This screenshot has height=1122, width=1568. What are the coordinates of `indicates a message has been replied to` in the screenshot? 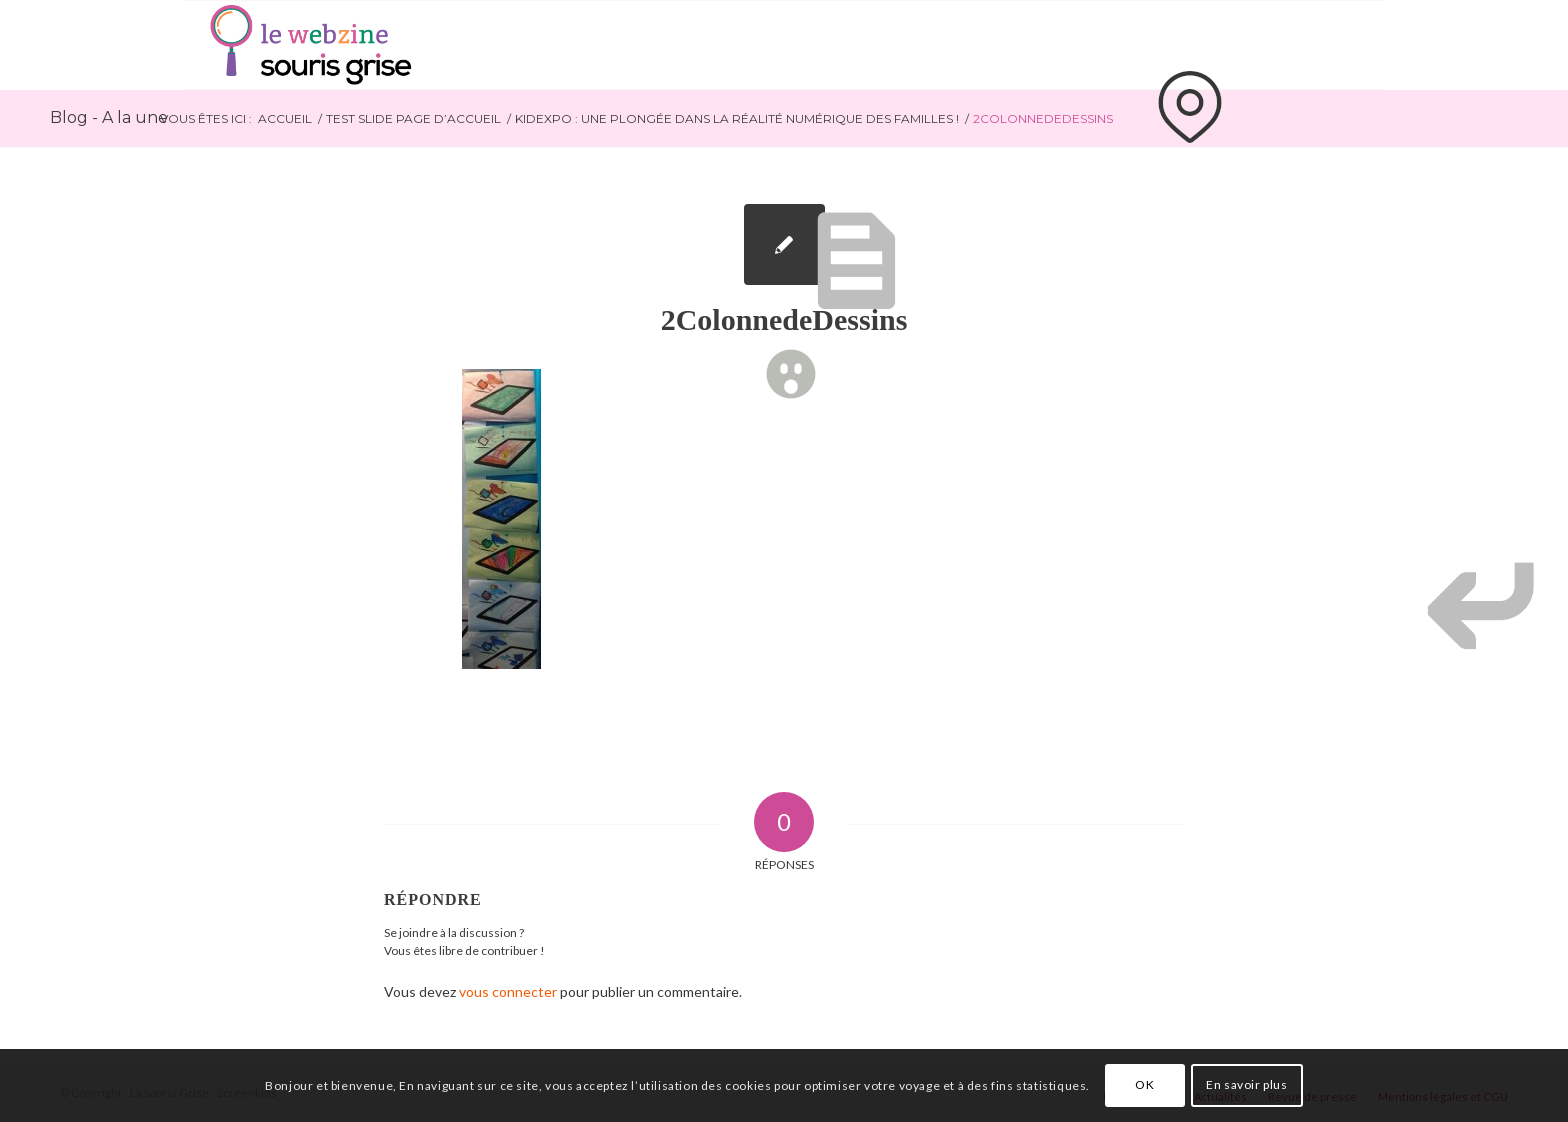 It's located at (1476, 601).